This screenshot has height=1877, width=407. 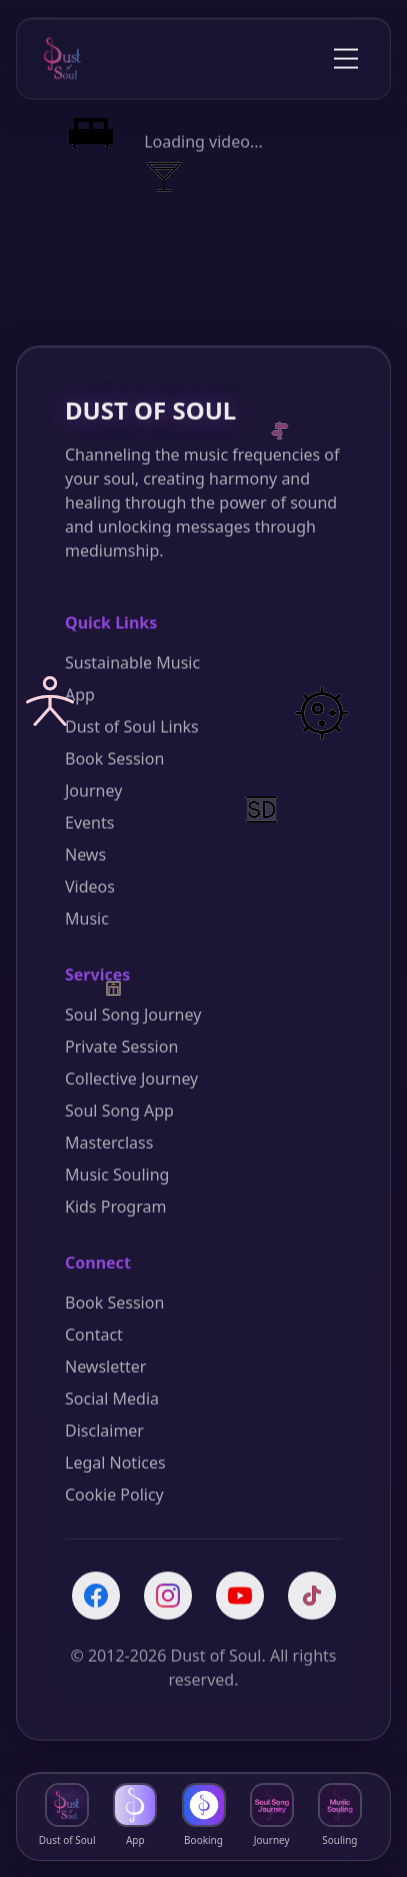 What do you see at coordinates (261, 809) in the screenshot?
I see `indicates standard definition video quality` at bounding box center [261, 809].